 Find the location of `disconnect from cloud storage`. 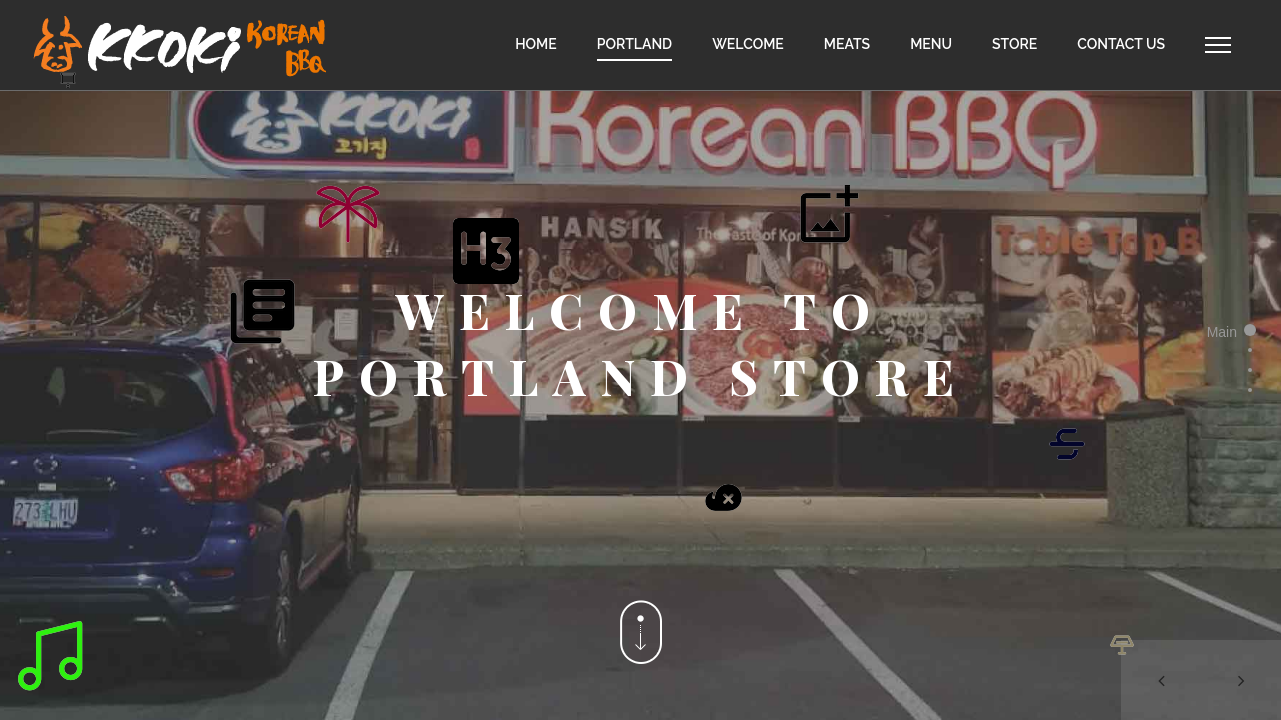

disconnect from cloud storage is located at coordinates (723, 497).